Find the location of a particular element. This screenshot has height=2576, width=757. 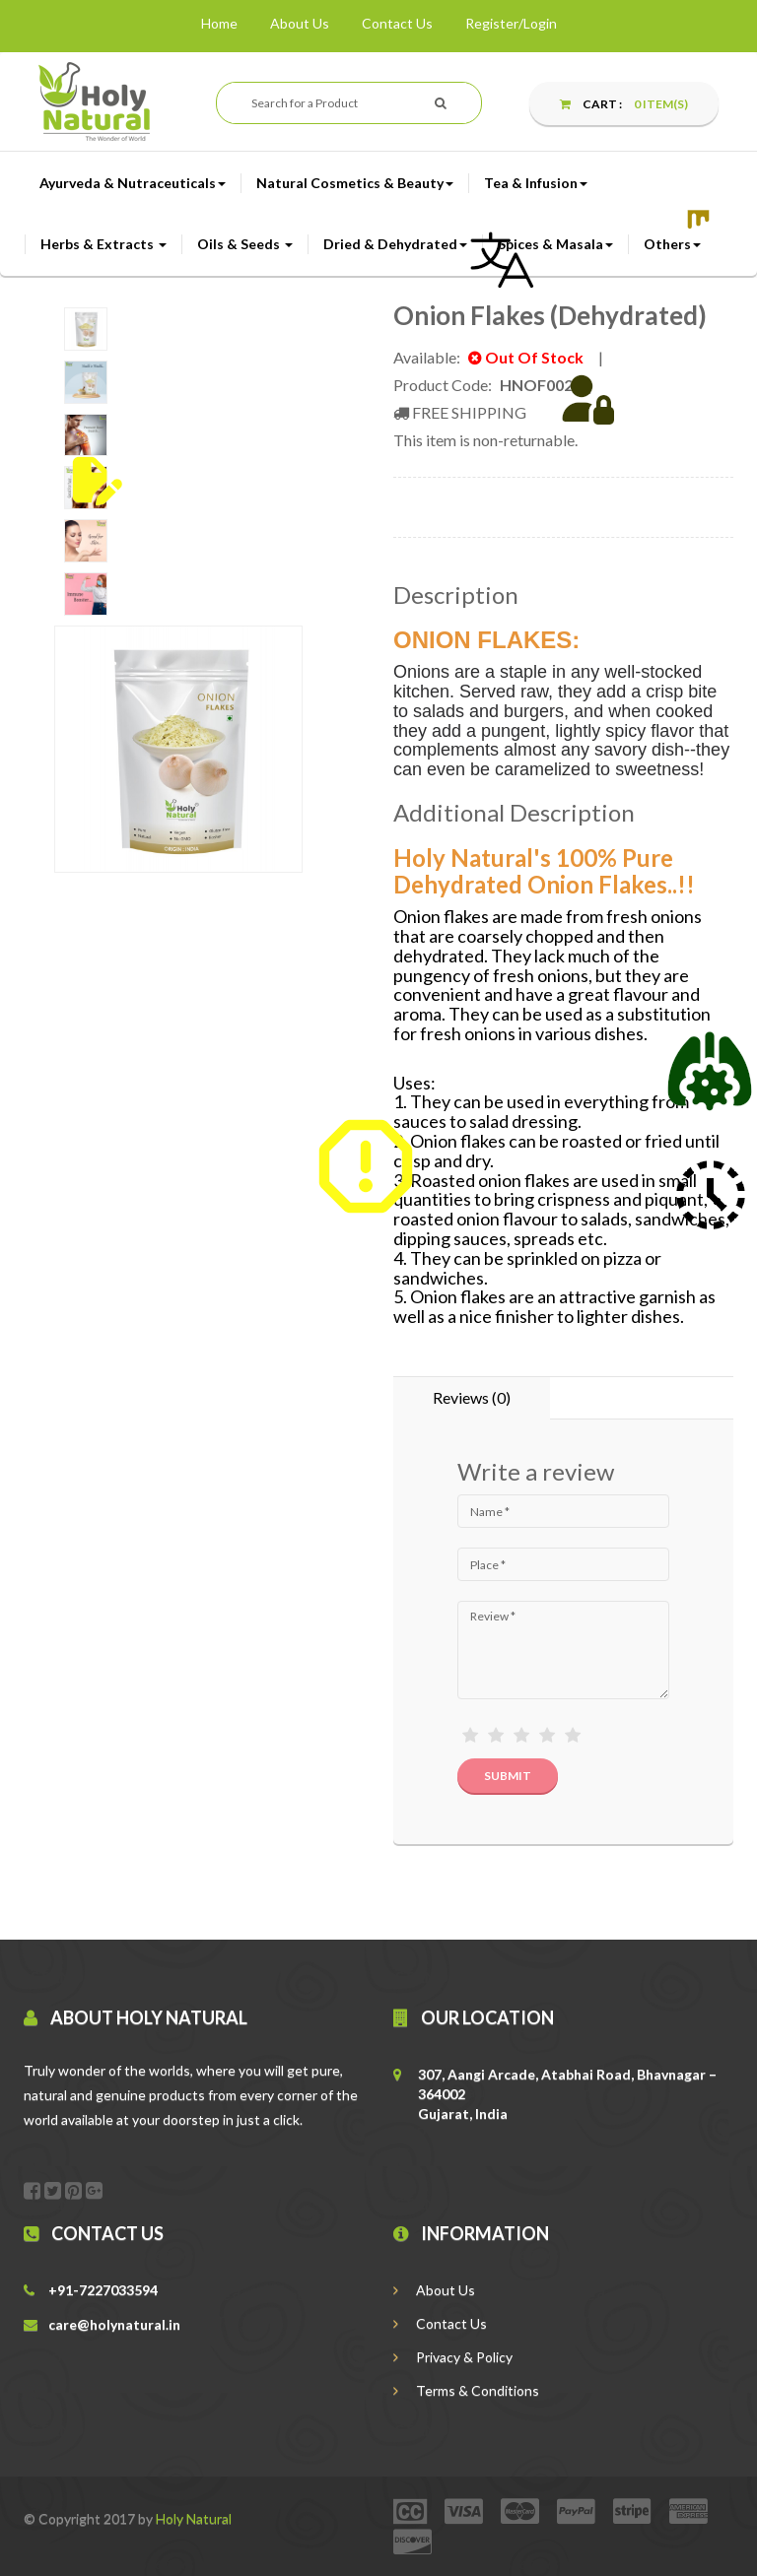

translate text to another language is located at coordinates (500, 261).